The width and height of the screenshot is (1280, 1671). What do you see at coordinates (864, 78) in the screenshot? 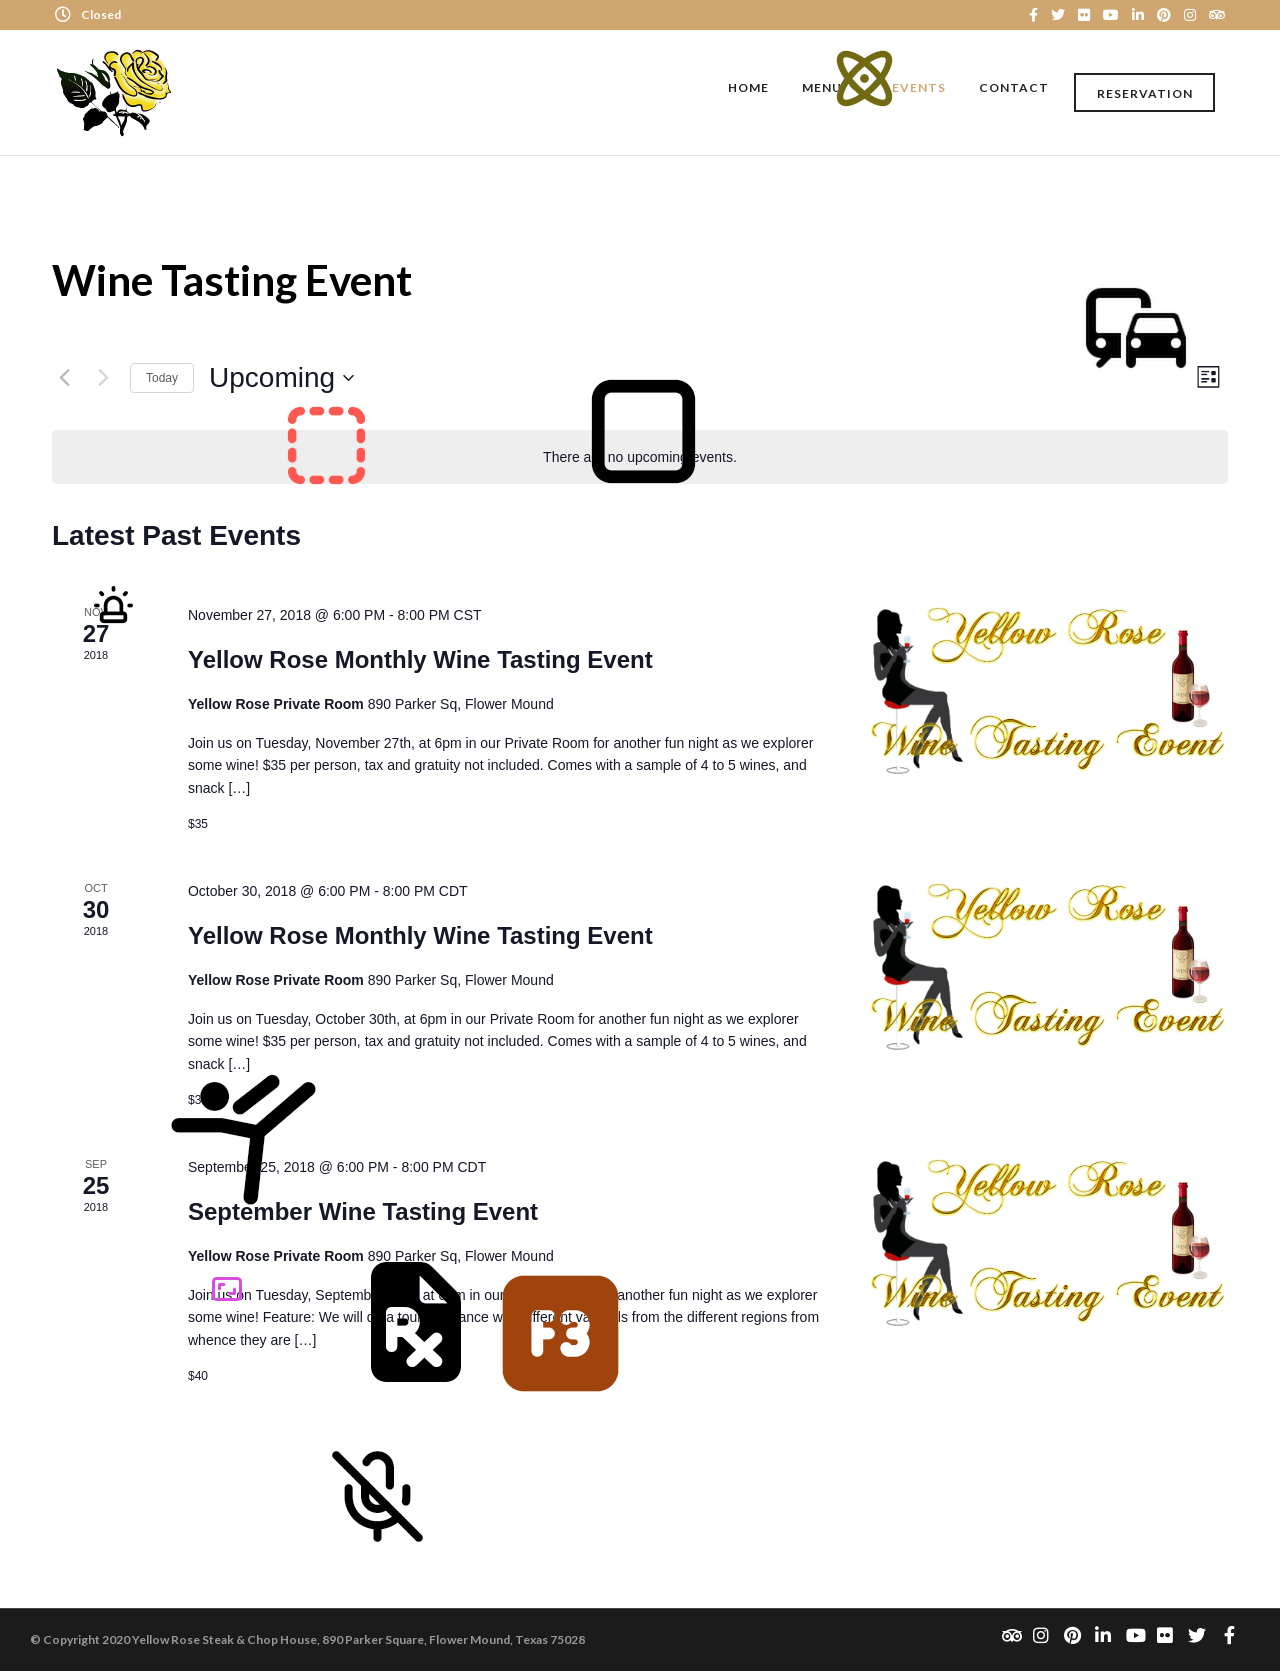
I see `access science or chemistry features` at bounding box center [864, 78].